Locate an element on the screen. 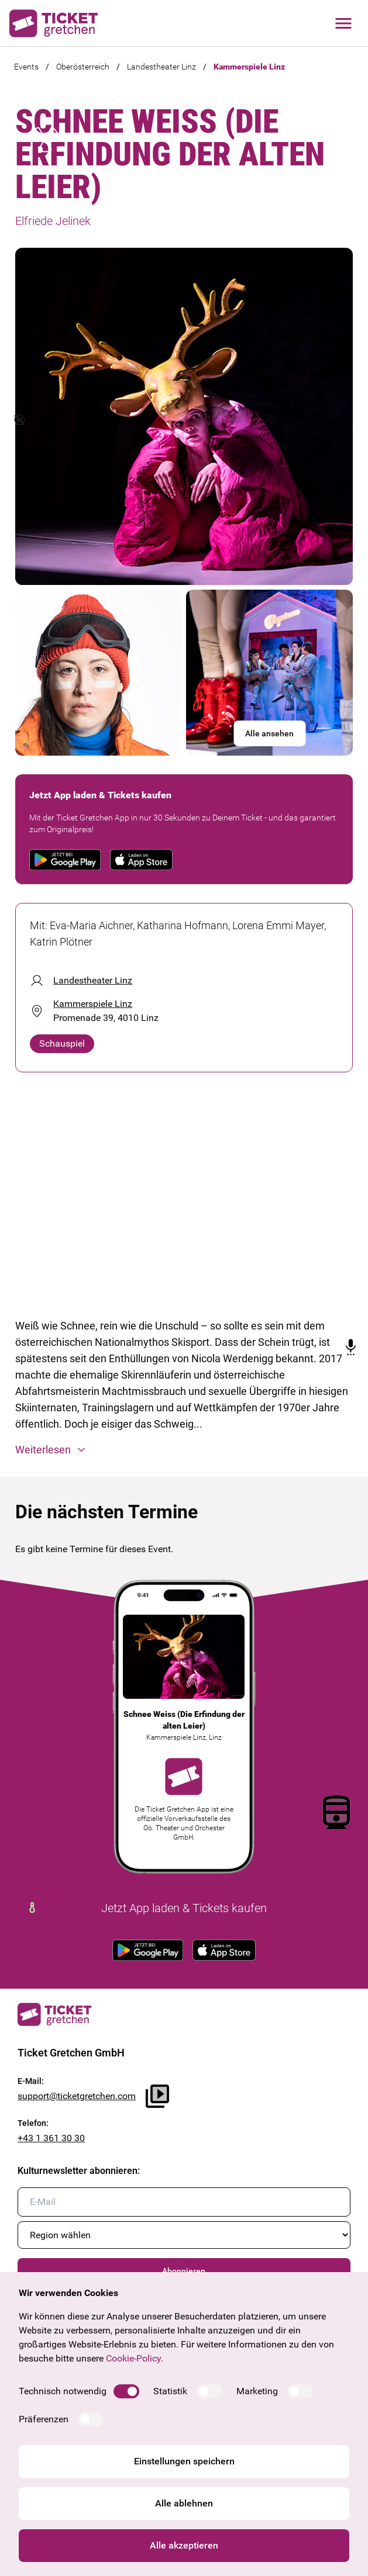 Image resolution: width=368 pixels, height=2576 pixels. indicates unpublished or draft content is located at coordinates (19, 420).